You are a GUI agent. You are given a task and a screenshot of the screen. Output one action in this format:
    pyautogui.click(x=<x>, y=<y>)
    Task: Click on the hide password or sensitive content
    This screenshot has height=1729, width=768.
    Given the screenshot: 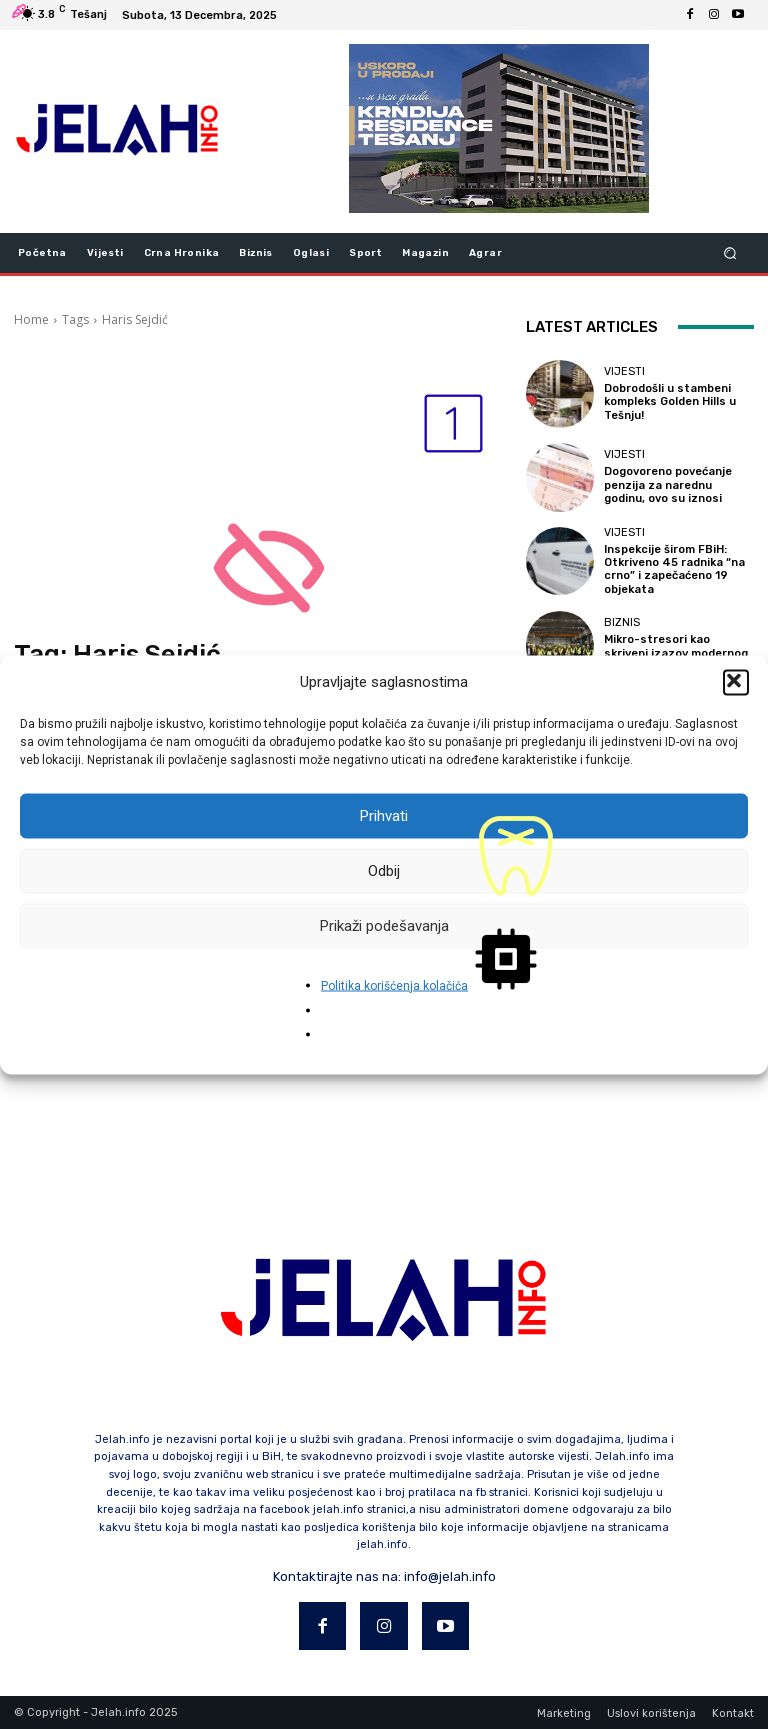 What is the action you would take?
    pyautogui.click(x=269, y=568)
    